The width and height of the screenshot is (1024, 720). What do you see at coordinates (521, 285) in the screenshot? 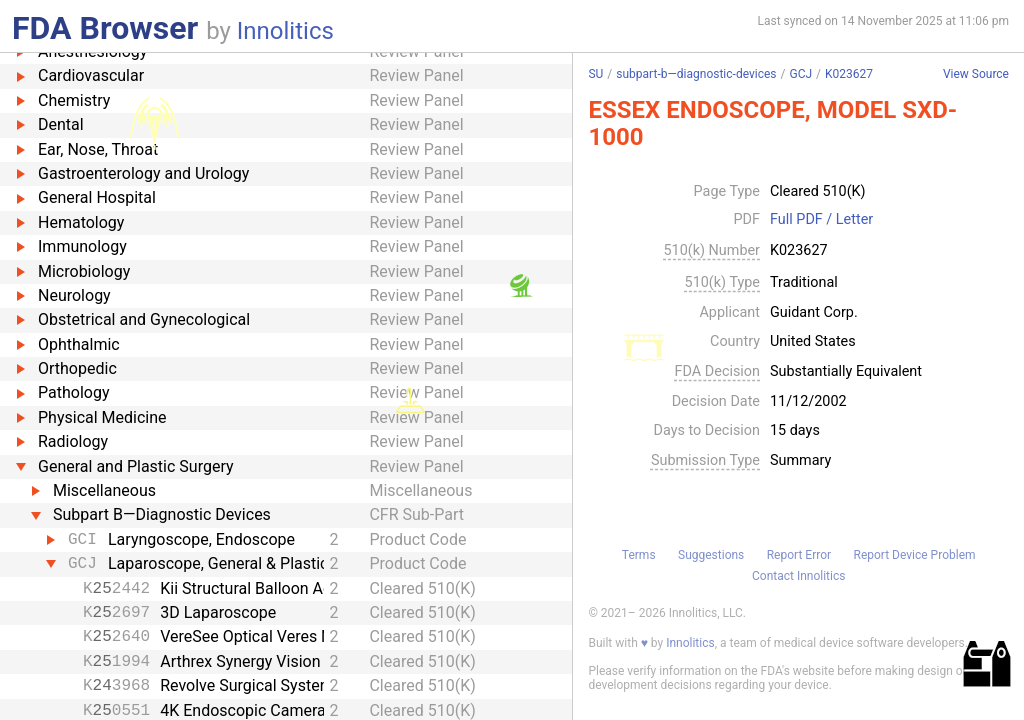
I see `satellite dish or radar antenna icon` at bounding box center [521, 285].